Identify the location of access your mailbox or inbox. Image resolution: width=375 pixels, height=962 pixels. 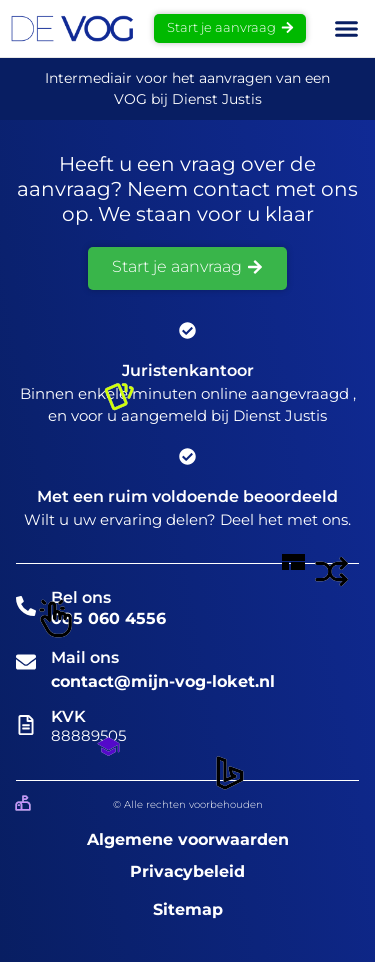
(23, 803).